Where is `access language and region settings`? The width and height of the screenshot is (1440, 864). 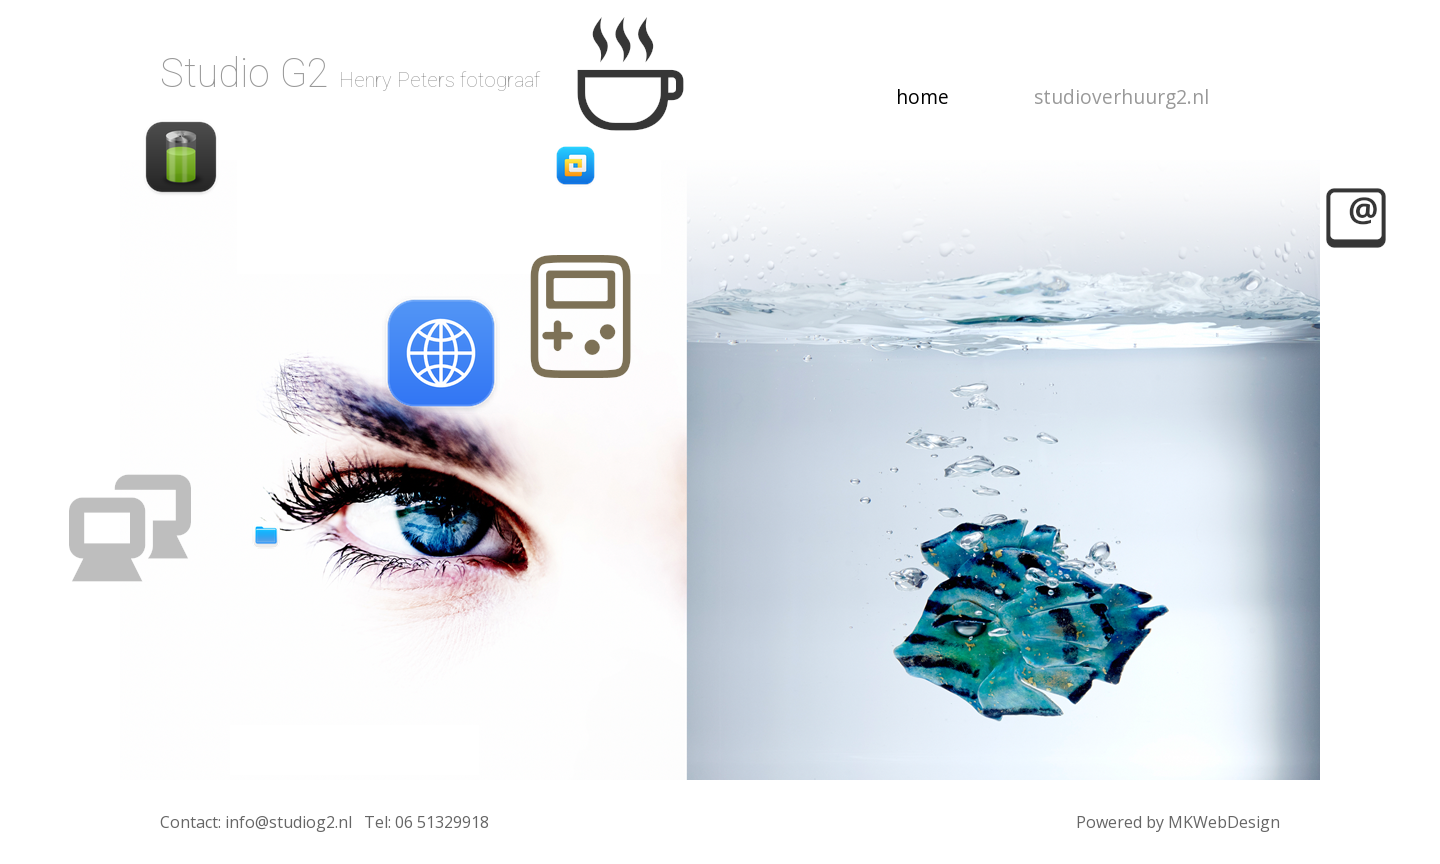 access language and region settings is located at coordinates (441, 355).